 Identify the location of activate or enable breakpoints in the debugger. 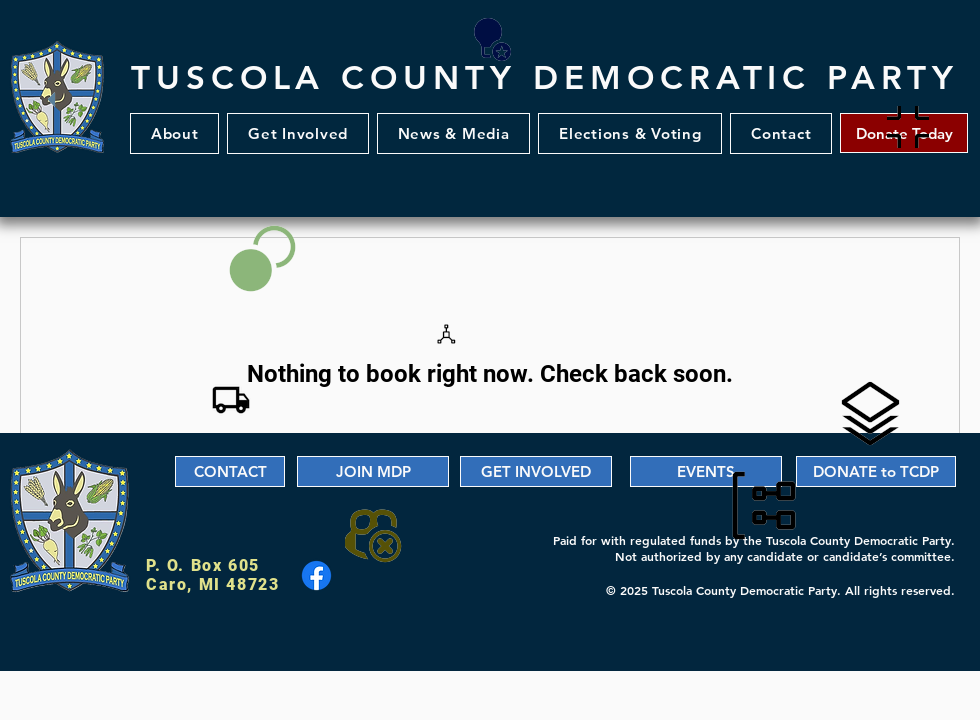
(262, 258).